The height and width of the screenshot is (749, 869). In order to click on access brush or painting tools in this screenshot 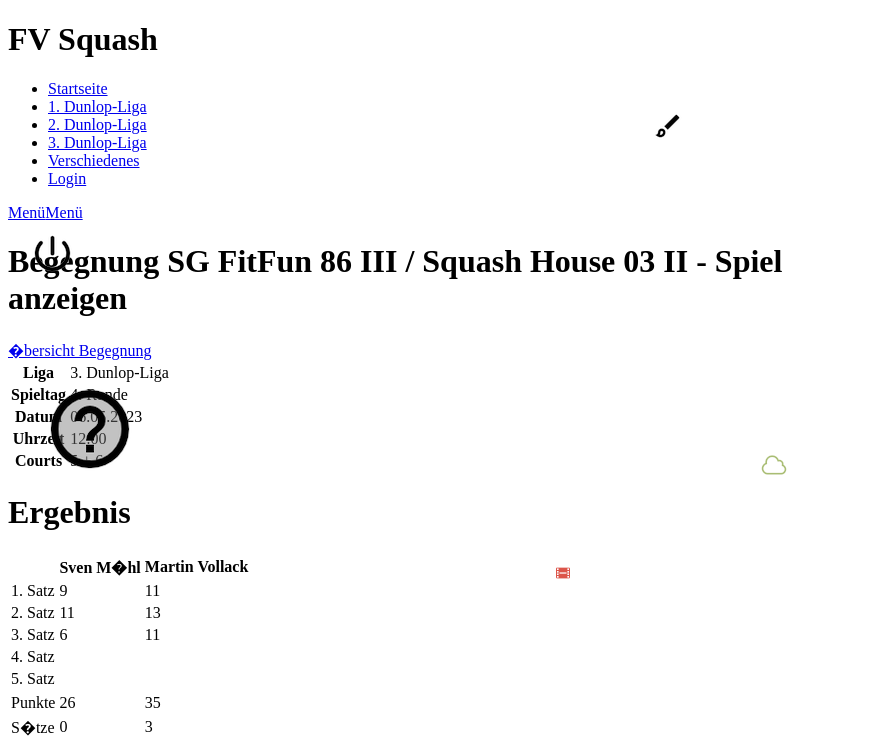, I will do `click(668, 126)`.